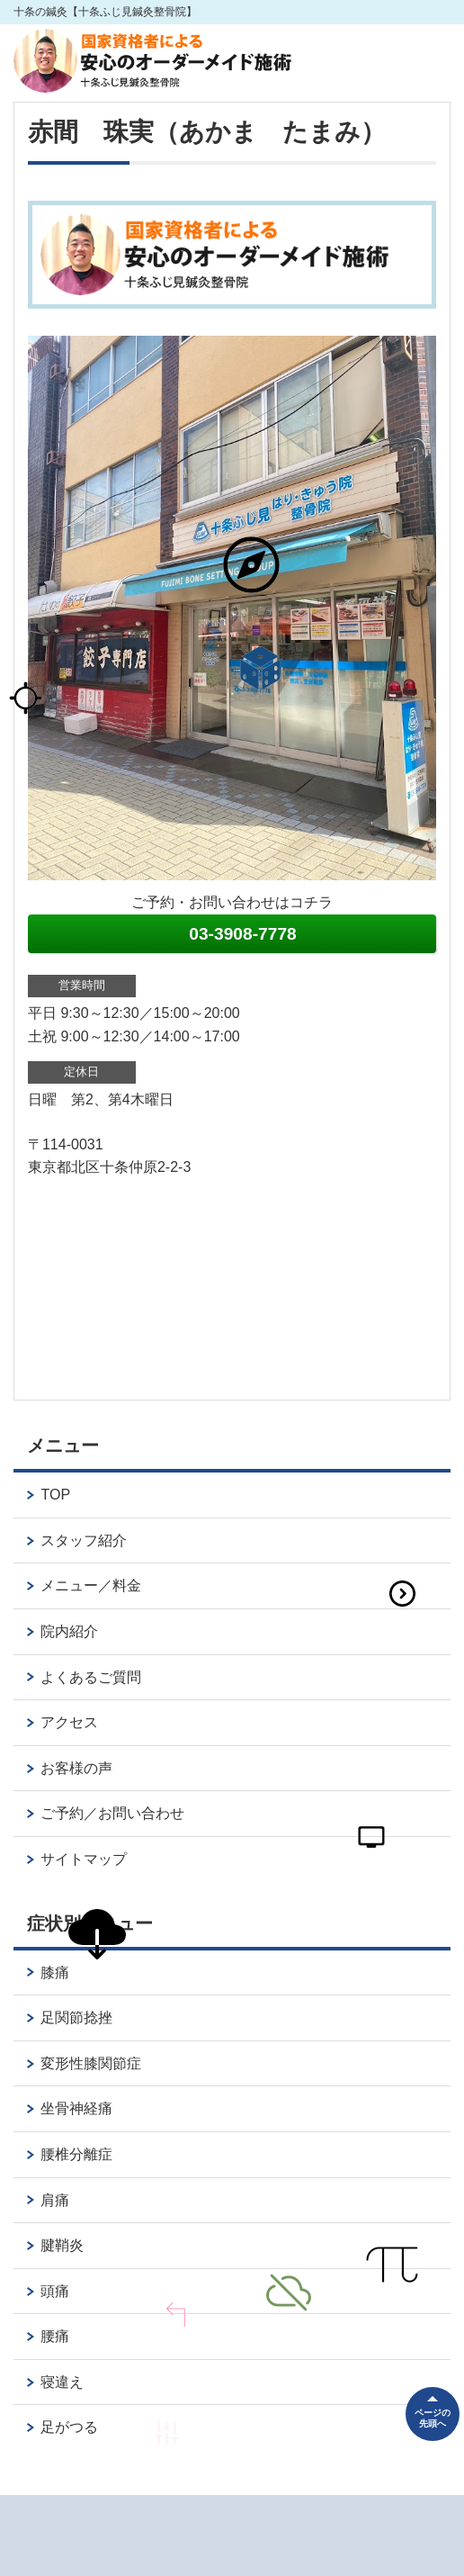 Image resolution: width=464 pixels, height=2576 pixels. I want to click on download file from cloud storage, so click(97, 1934).